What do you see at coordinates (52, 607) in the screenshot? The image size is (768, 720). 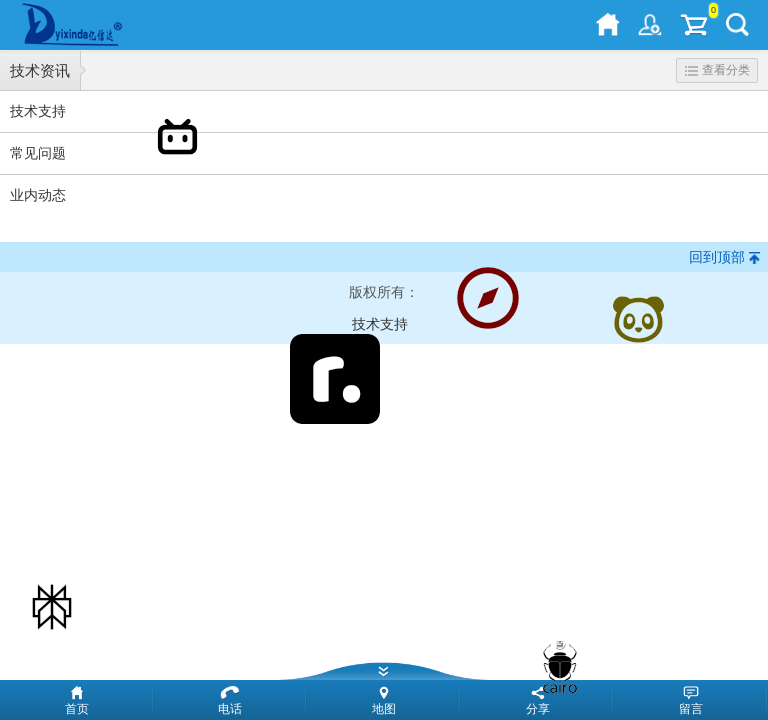 I see `open the perplexity AI app` at bounding box center [52, 607].